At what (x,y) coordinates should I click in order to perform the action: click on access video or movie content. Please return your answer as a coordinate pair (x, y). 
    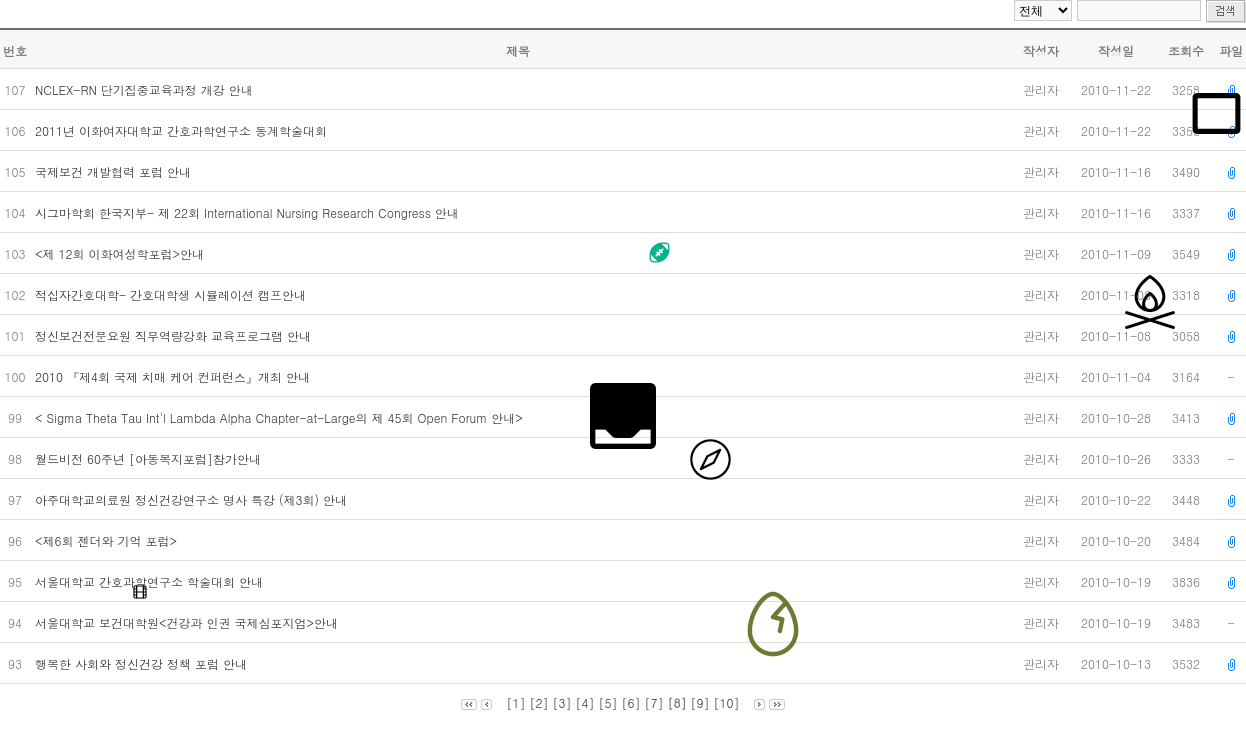
    Looking at the image, I should click on (140, 592).